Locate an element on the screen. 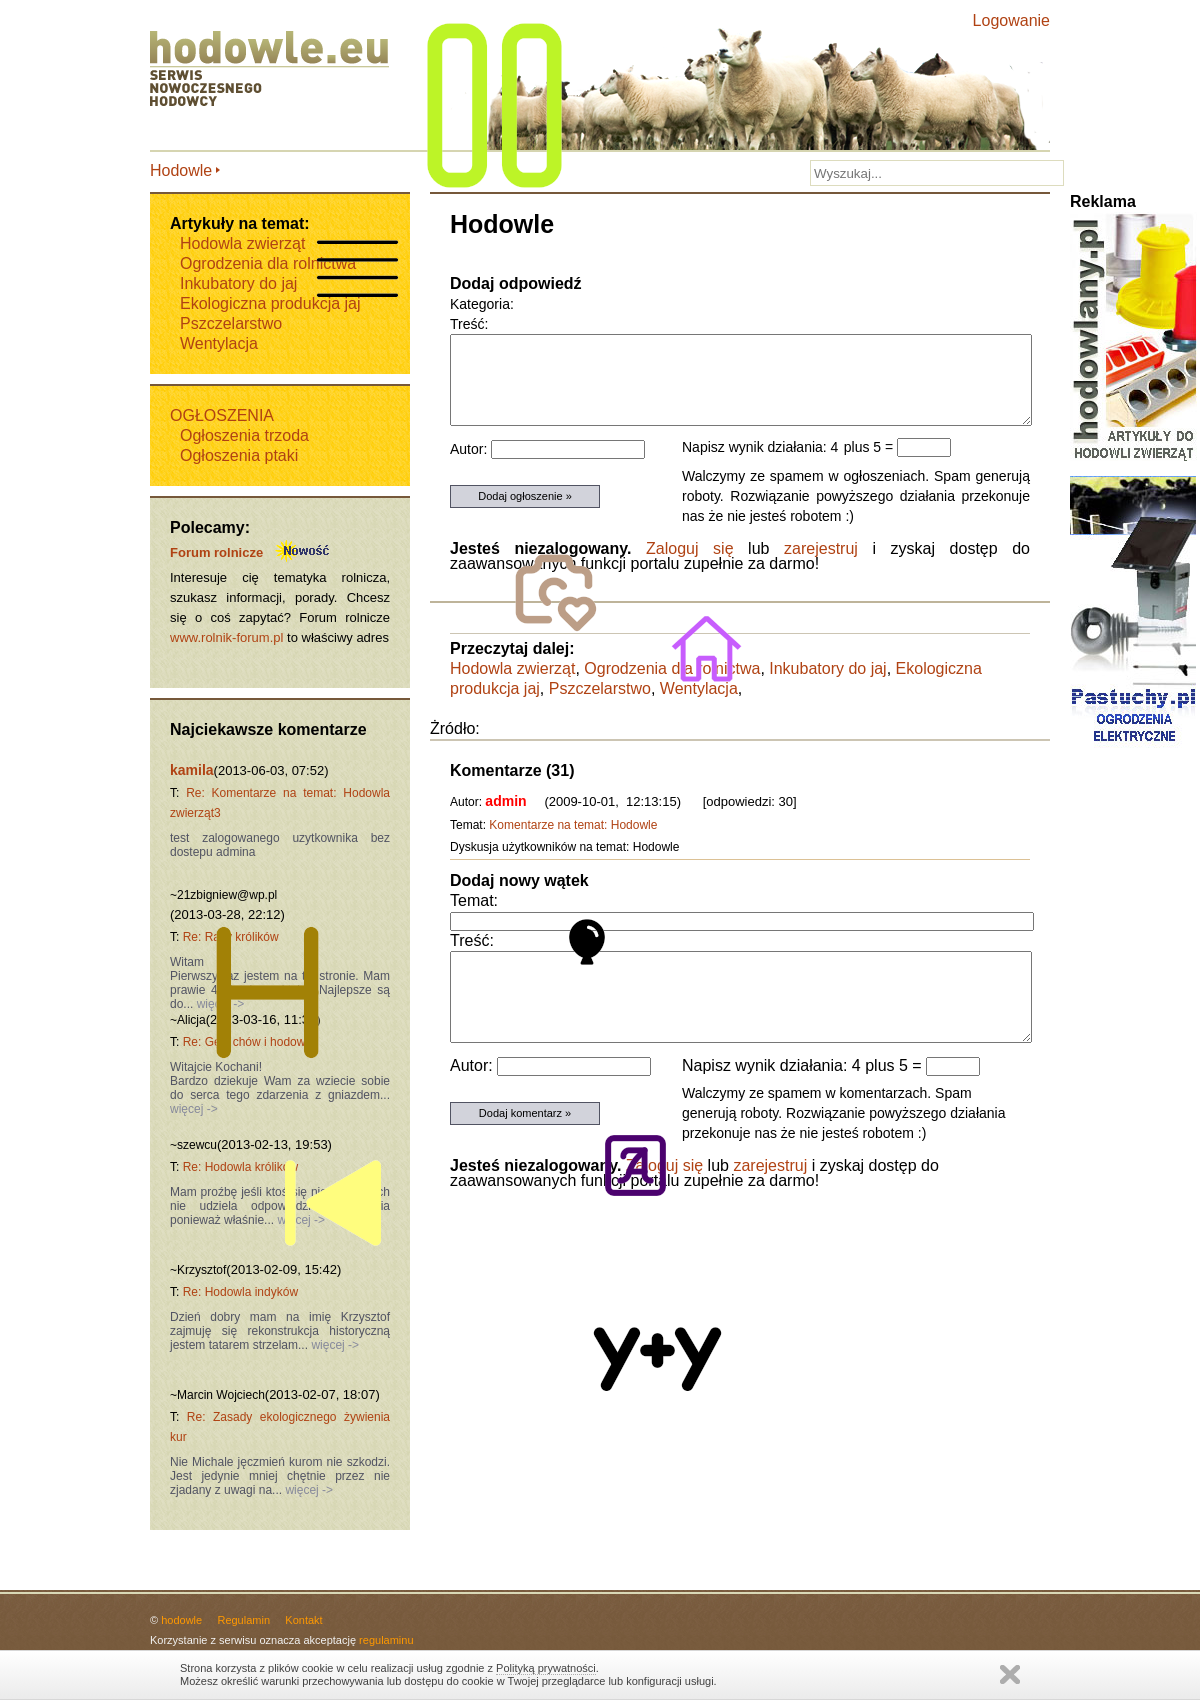  stretch or resize content vertically is located at coordinates (494, 105).